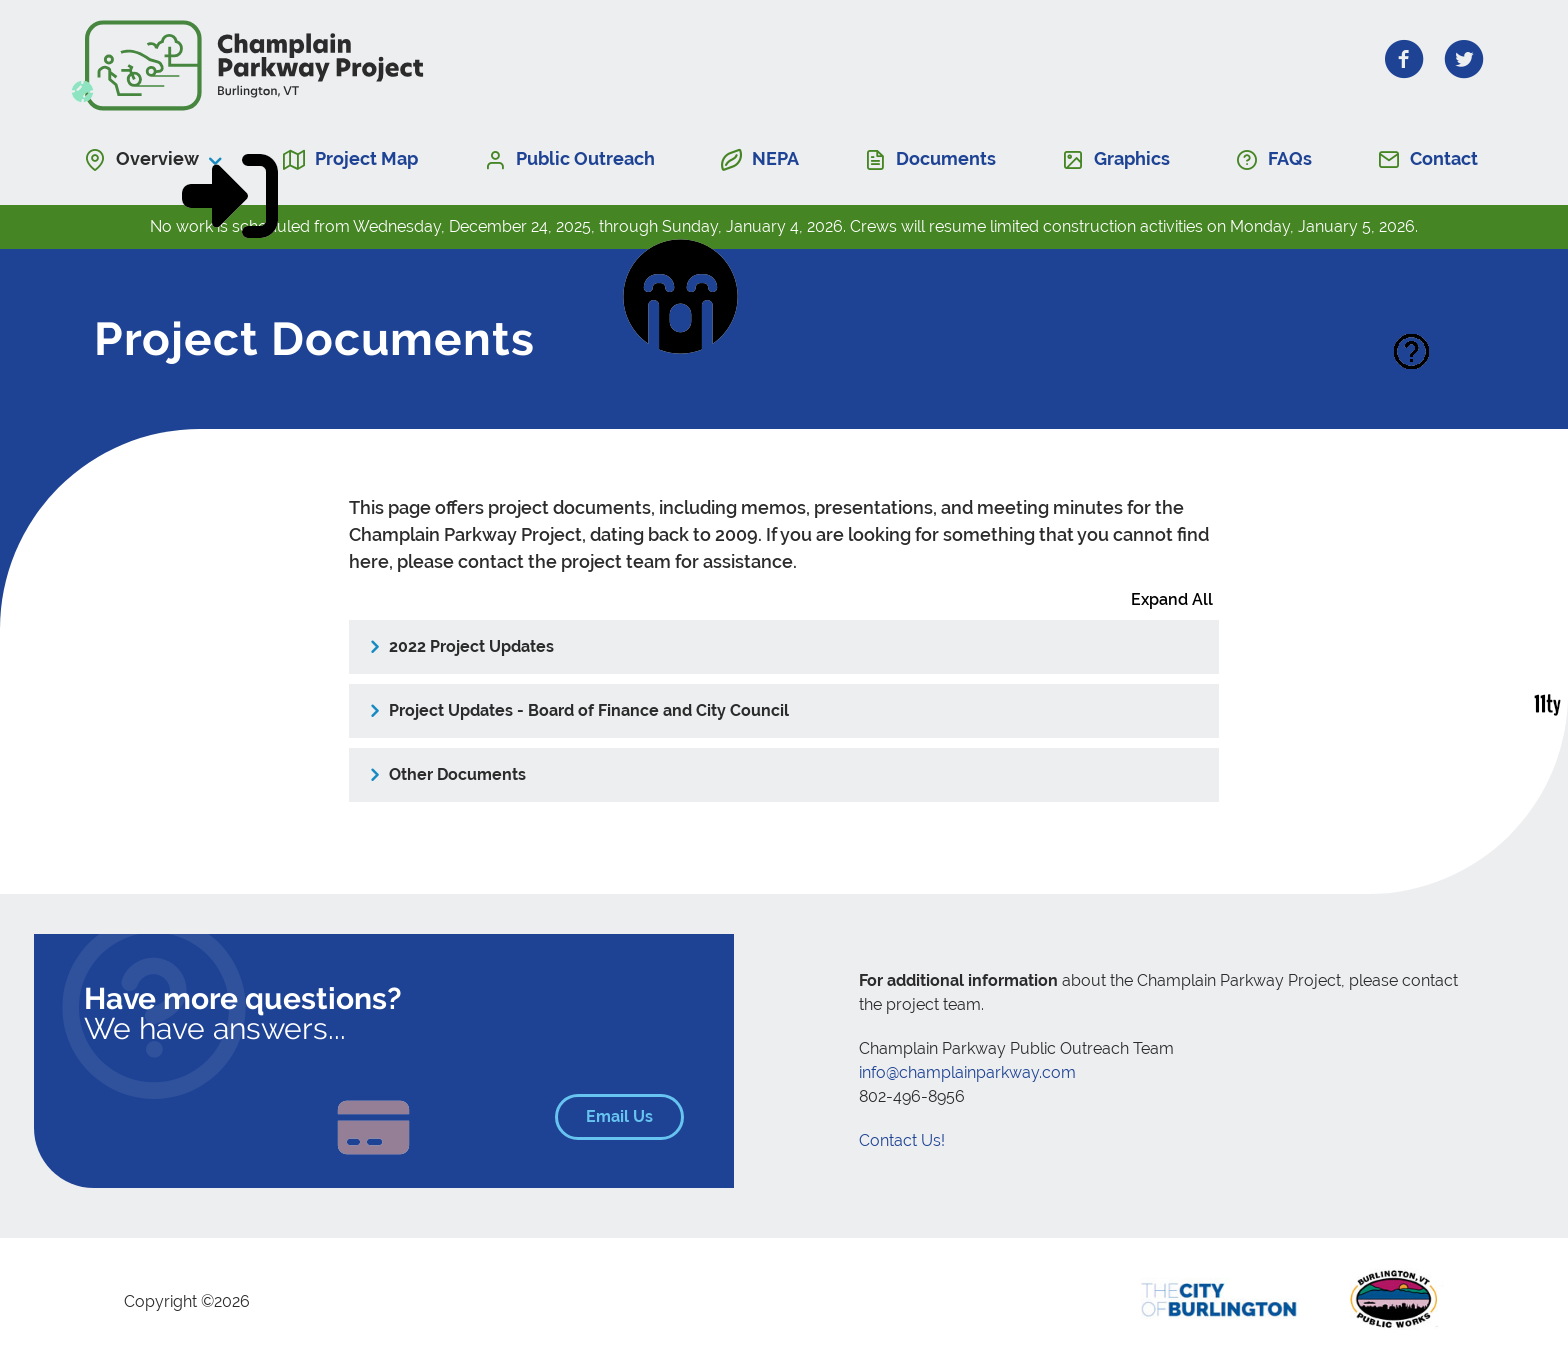 The height and width of the screenshot is (1367, 1568). What do you see at coordinates (1411, 351) in the screenshot?
I see `access help or support` at bounding box center [1411, 351].